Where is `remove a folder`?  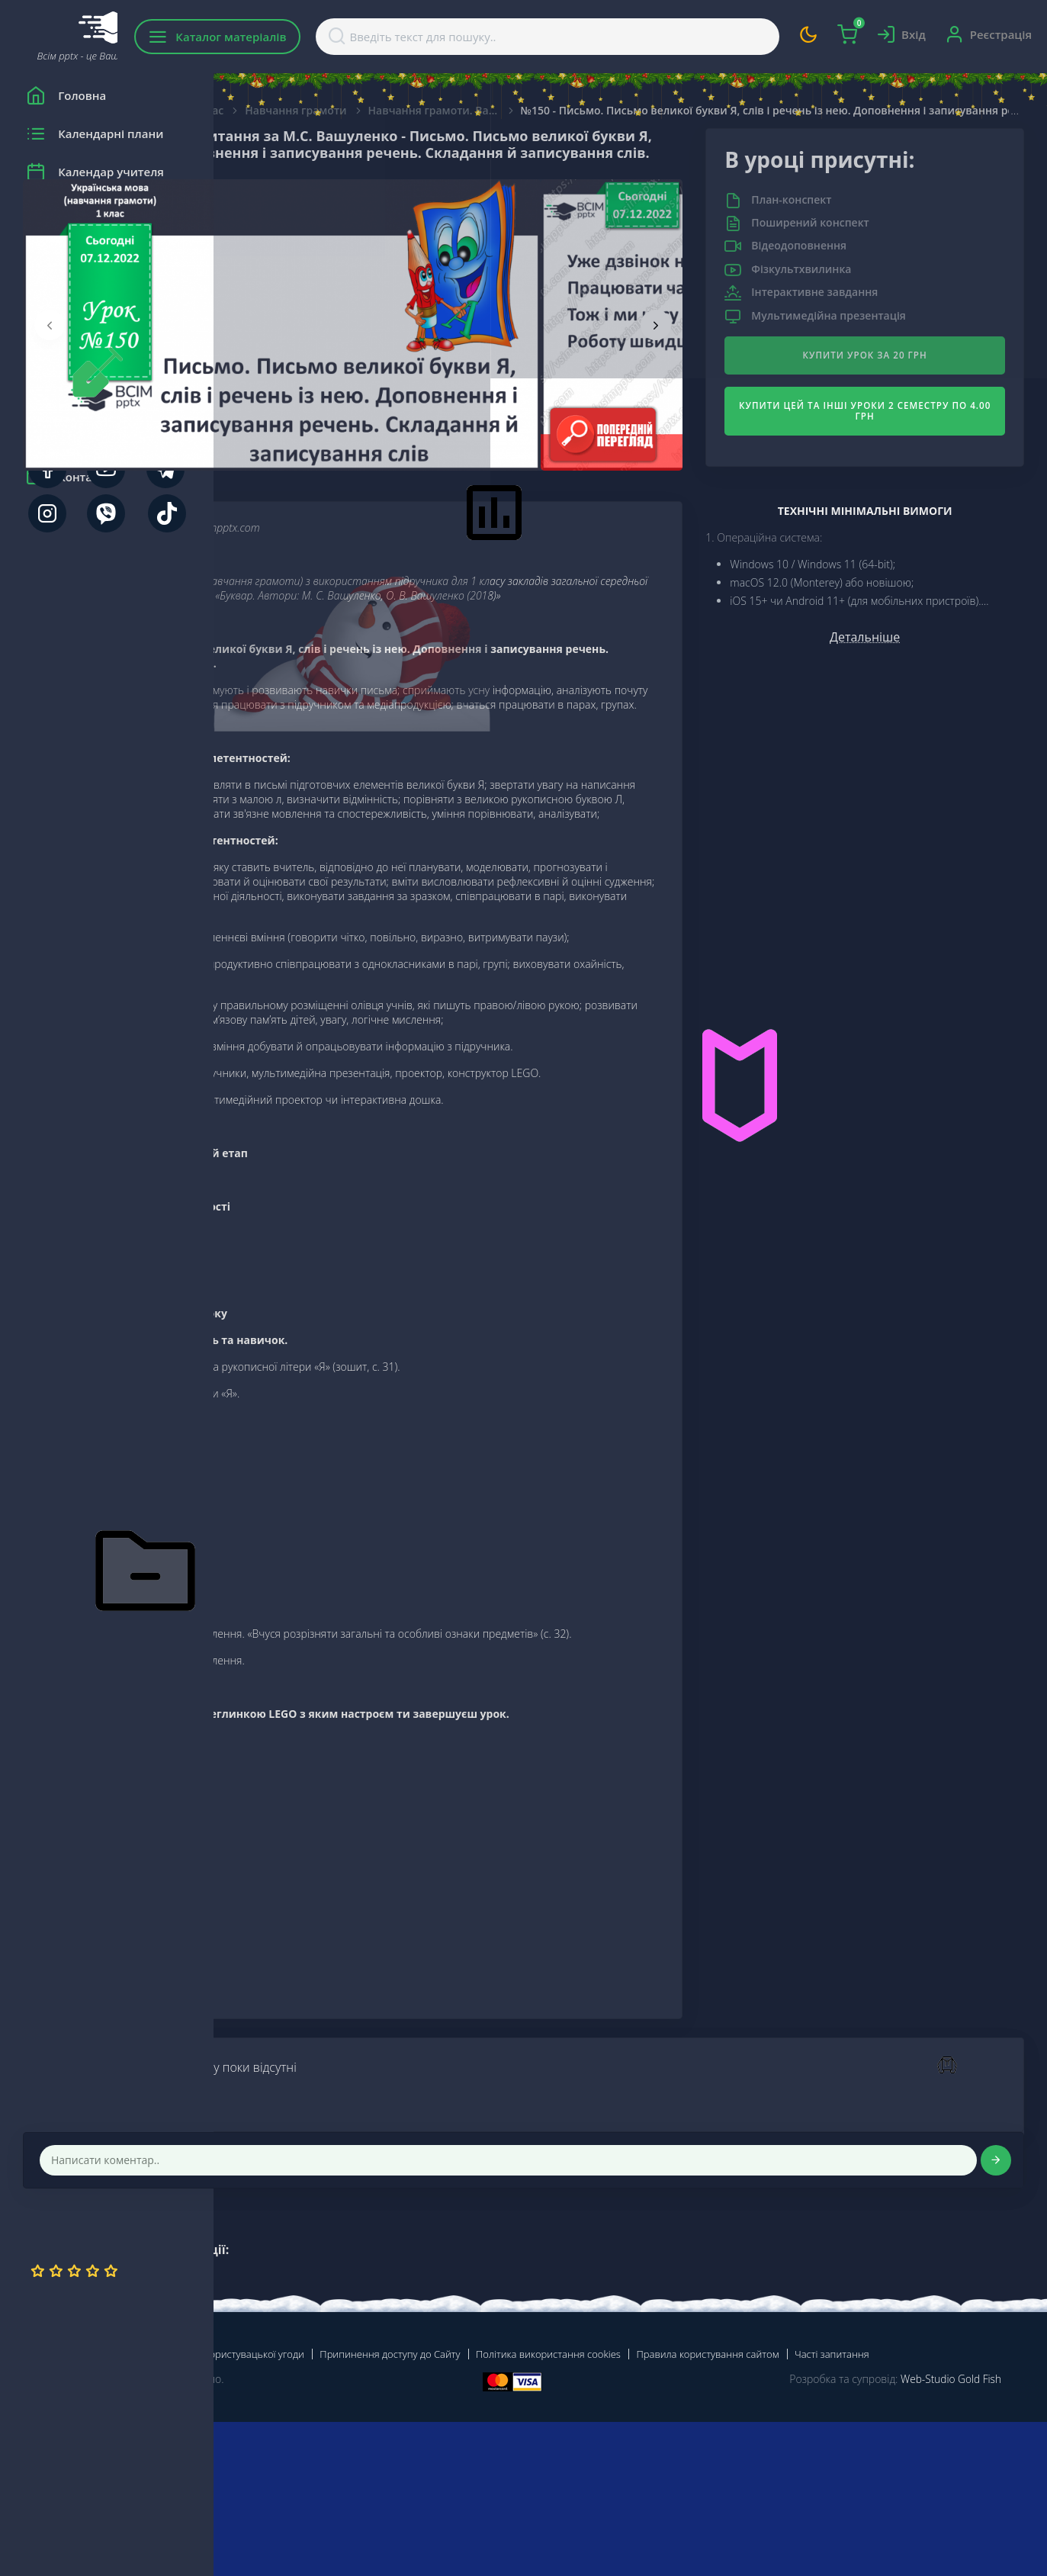 remove a folder is located at coordinates (145, 1568).